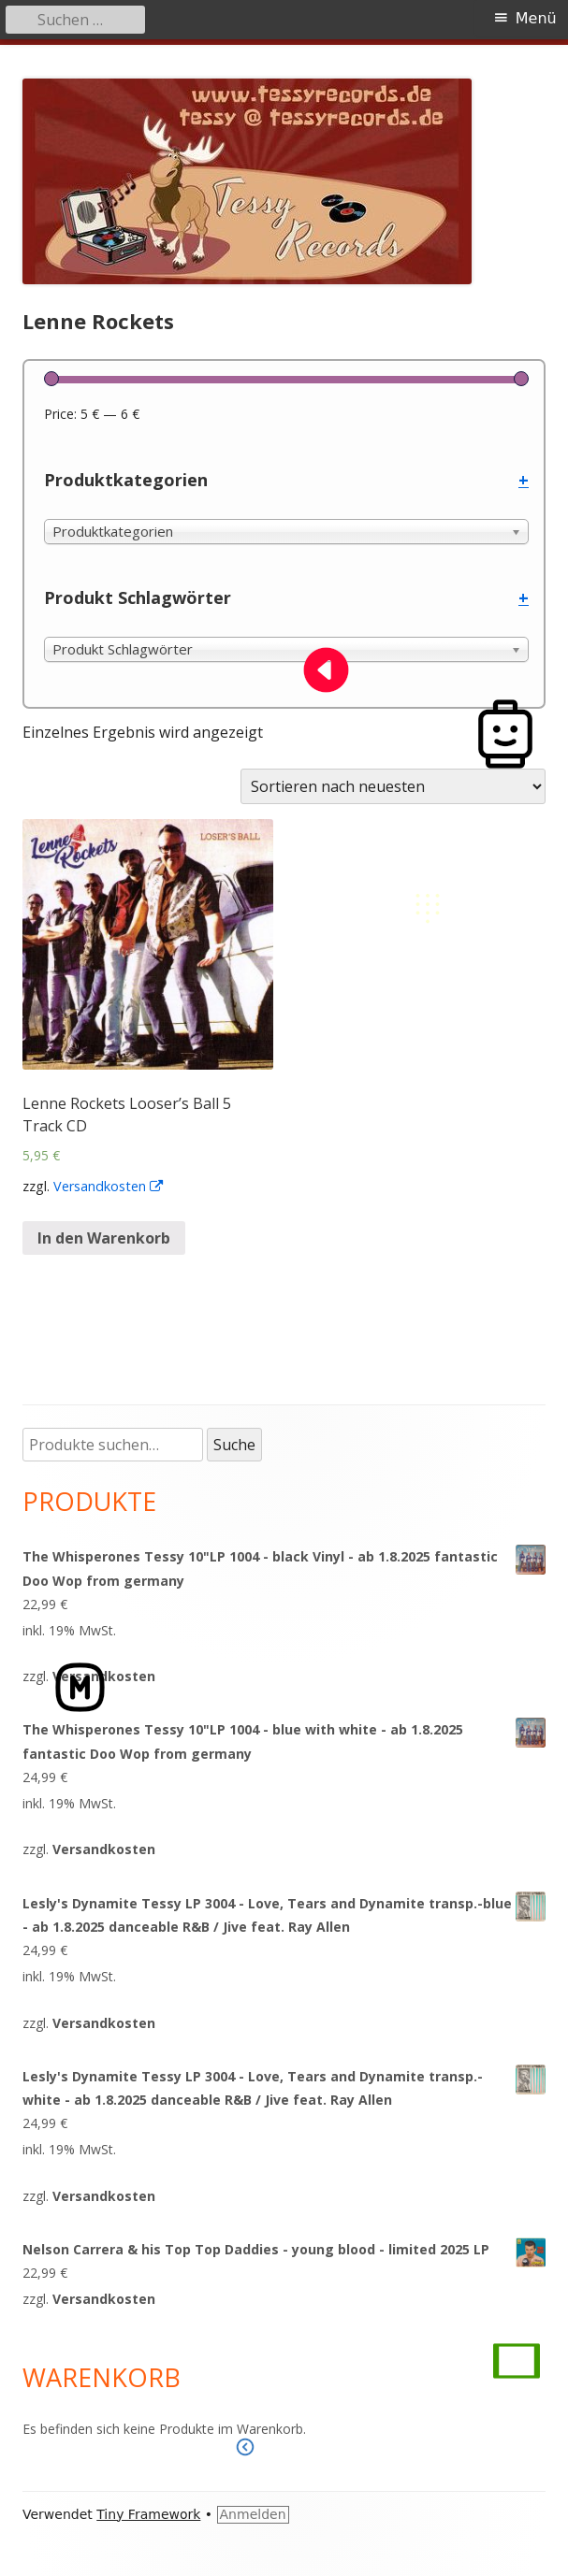 The width and height of the screenshot is (568, 2576). Describe the element at coordinates (80, 1687) in the screenshot. I see `access metro or subway transit options` at that location.